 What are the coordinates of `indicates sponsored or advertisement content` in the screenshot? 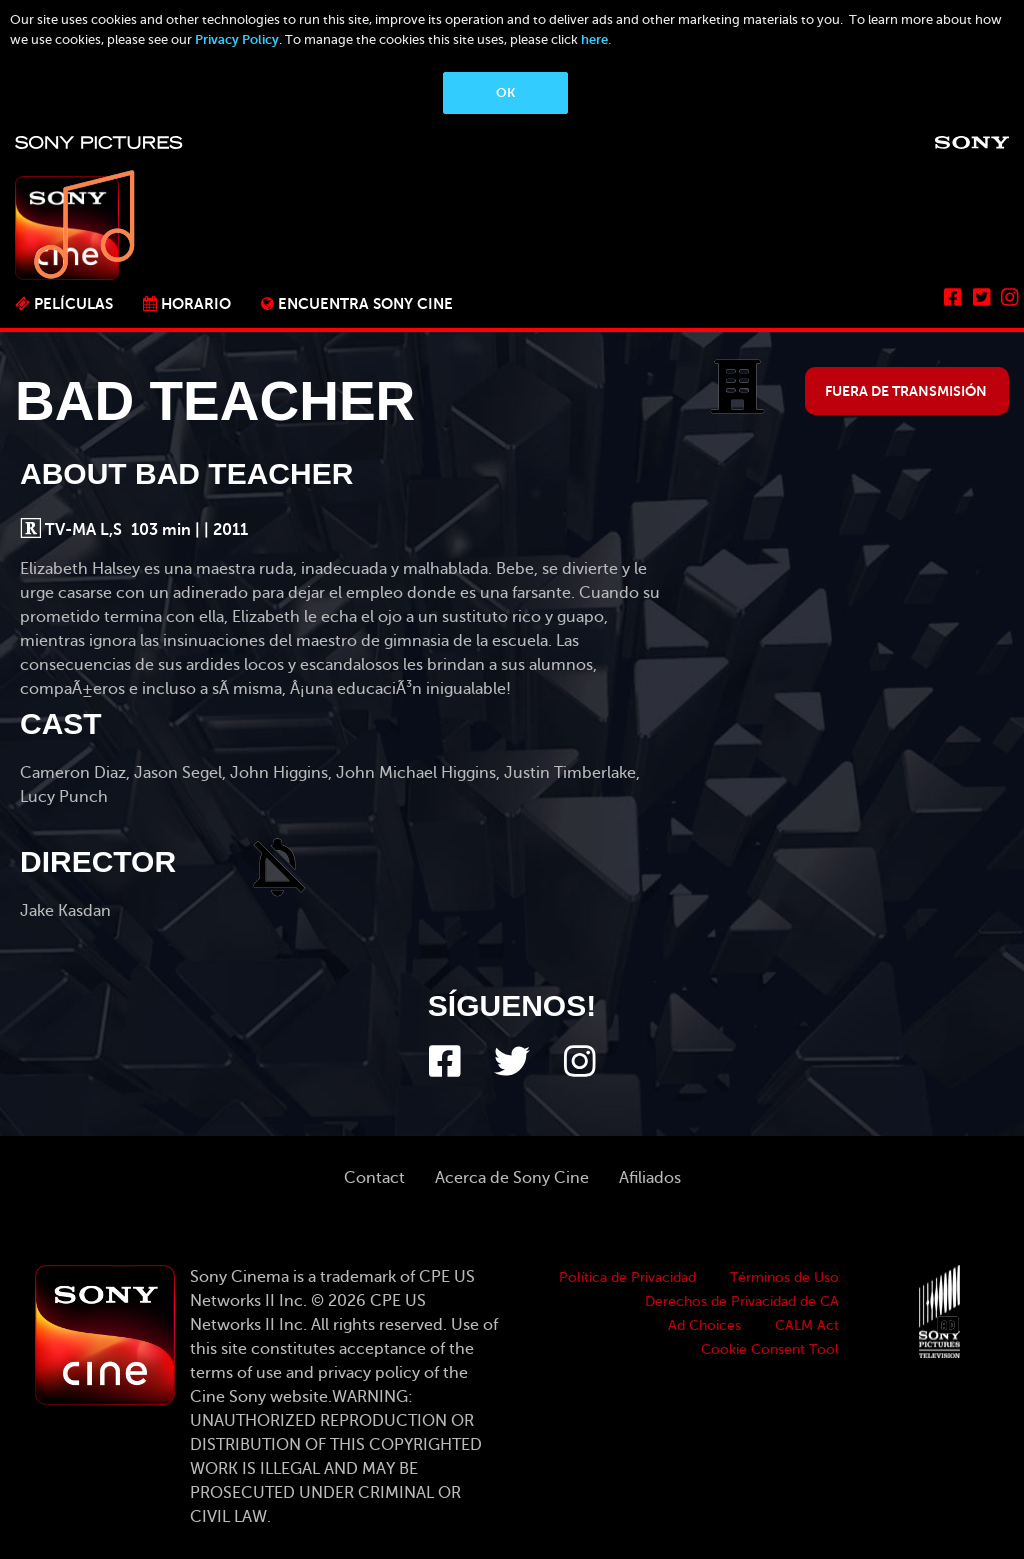 It's located at (948, 1325).